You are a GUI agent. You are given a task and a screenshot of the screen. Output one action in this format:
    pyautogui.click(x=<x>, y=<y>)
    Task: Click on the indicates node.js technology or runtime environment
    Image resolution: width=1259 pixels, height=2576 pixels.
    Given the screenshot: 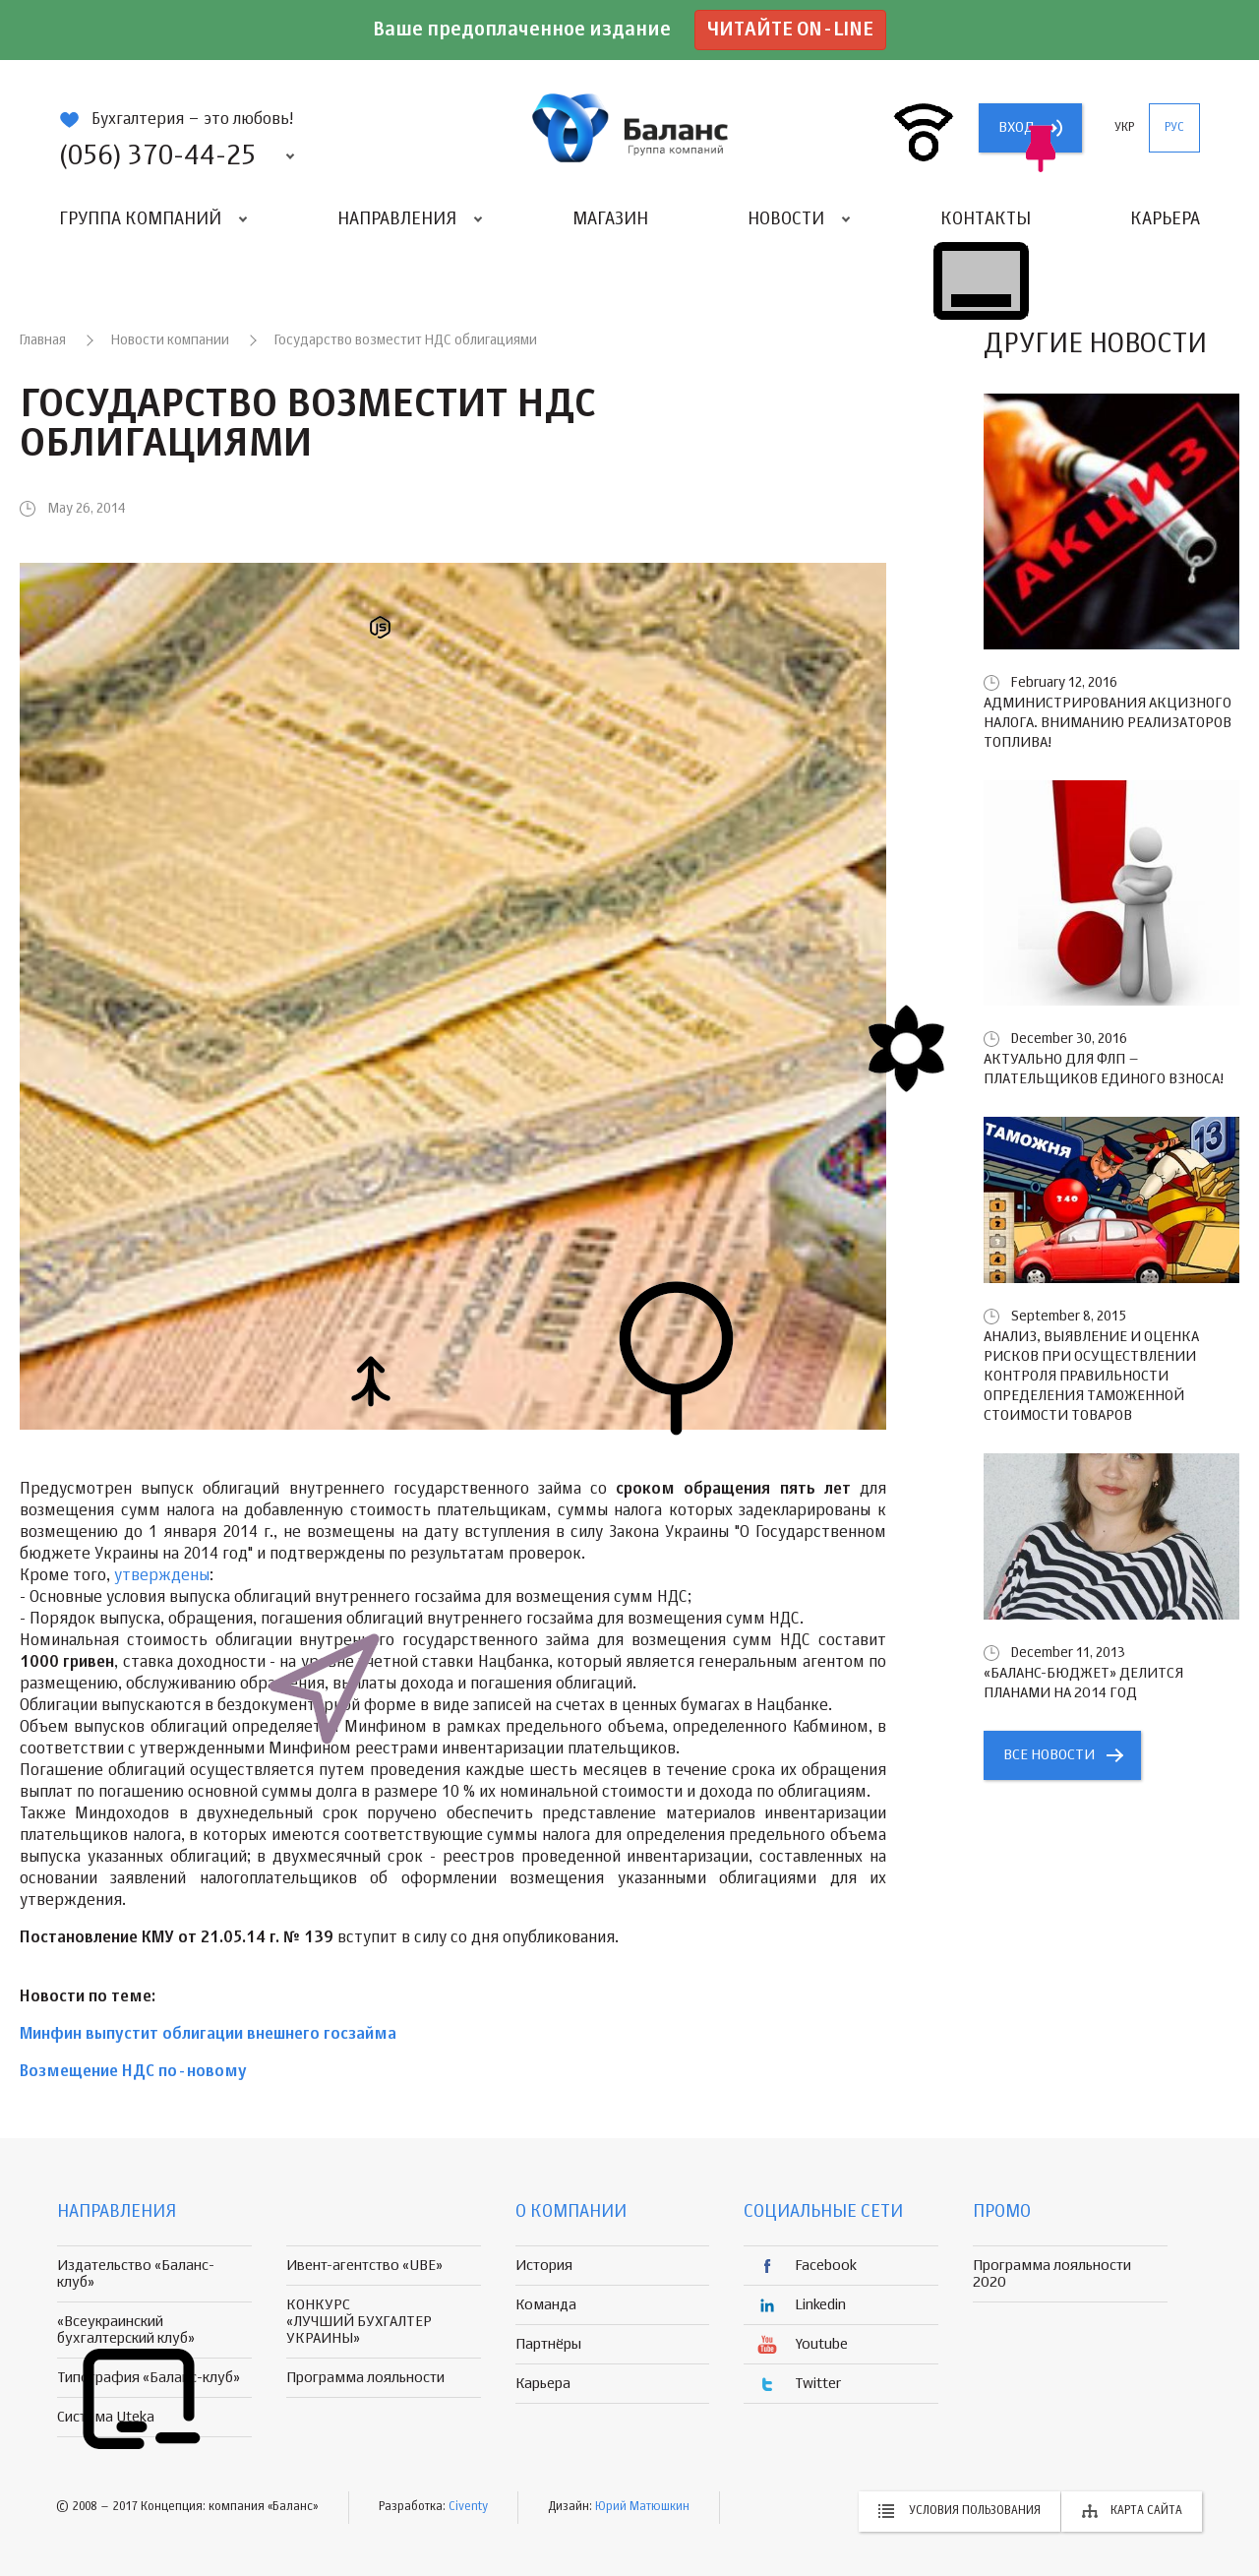 What is the action you would take?
    pyautogui.click(x=380, y=627)
    